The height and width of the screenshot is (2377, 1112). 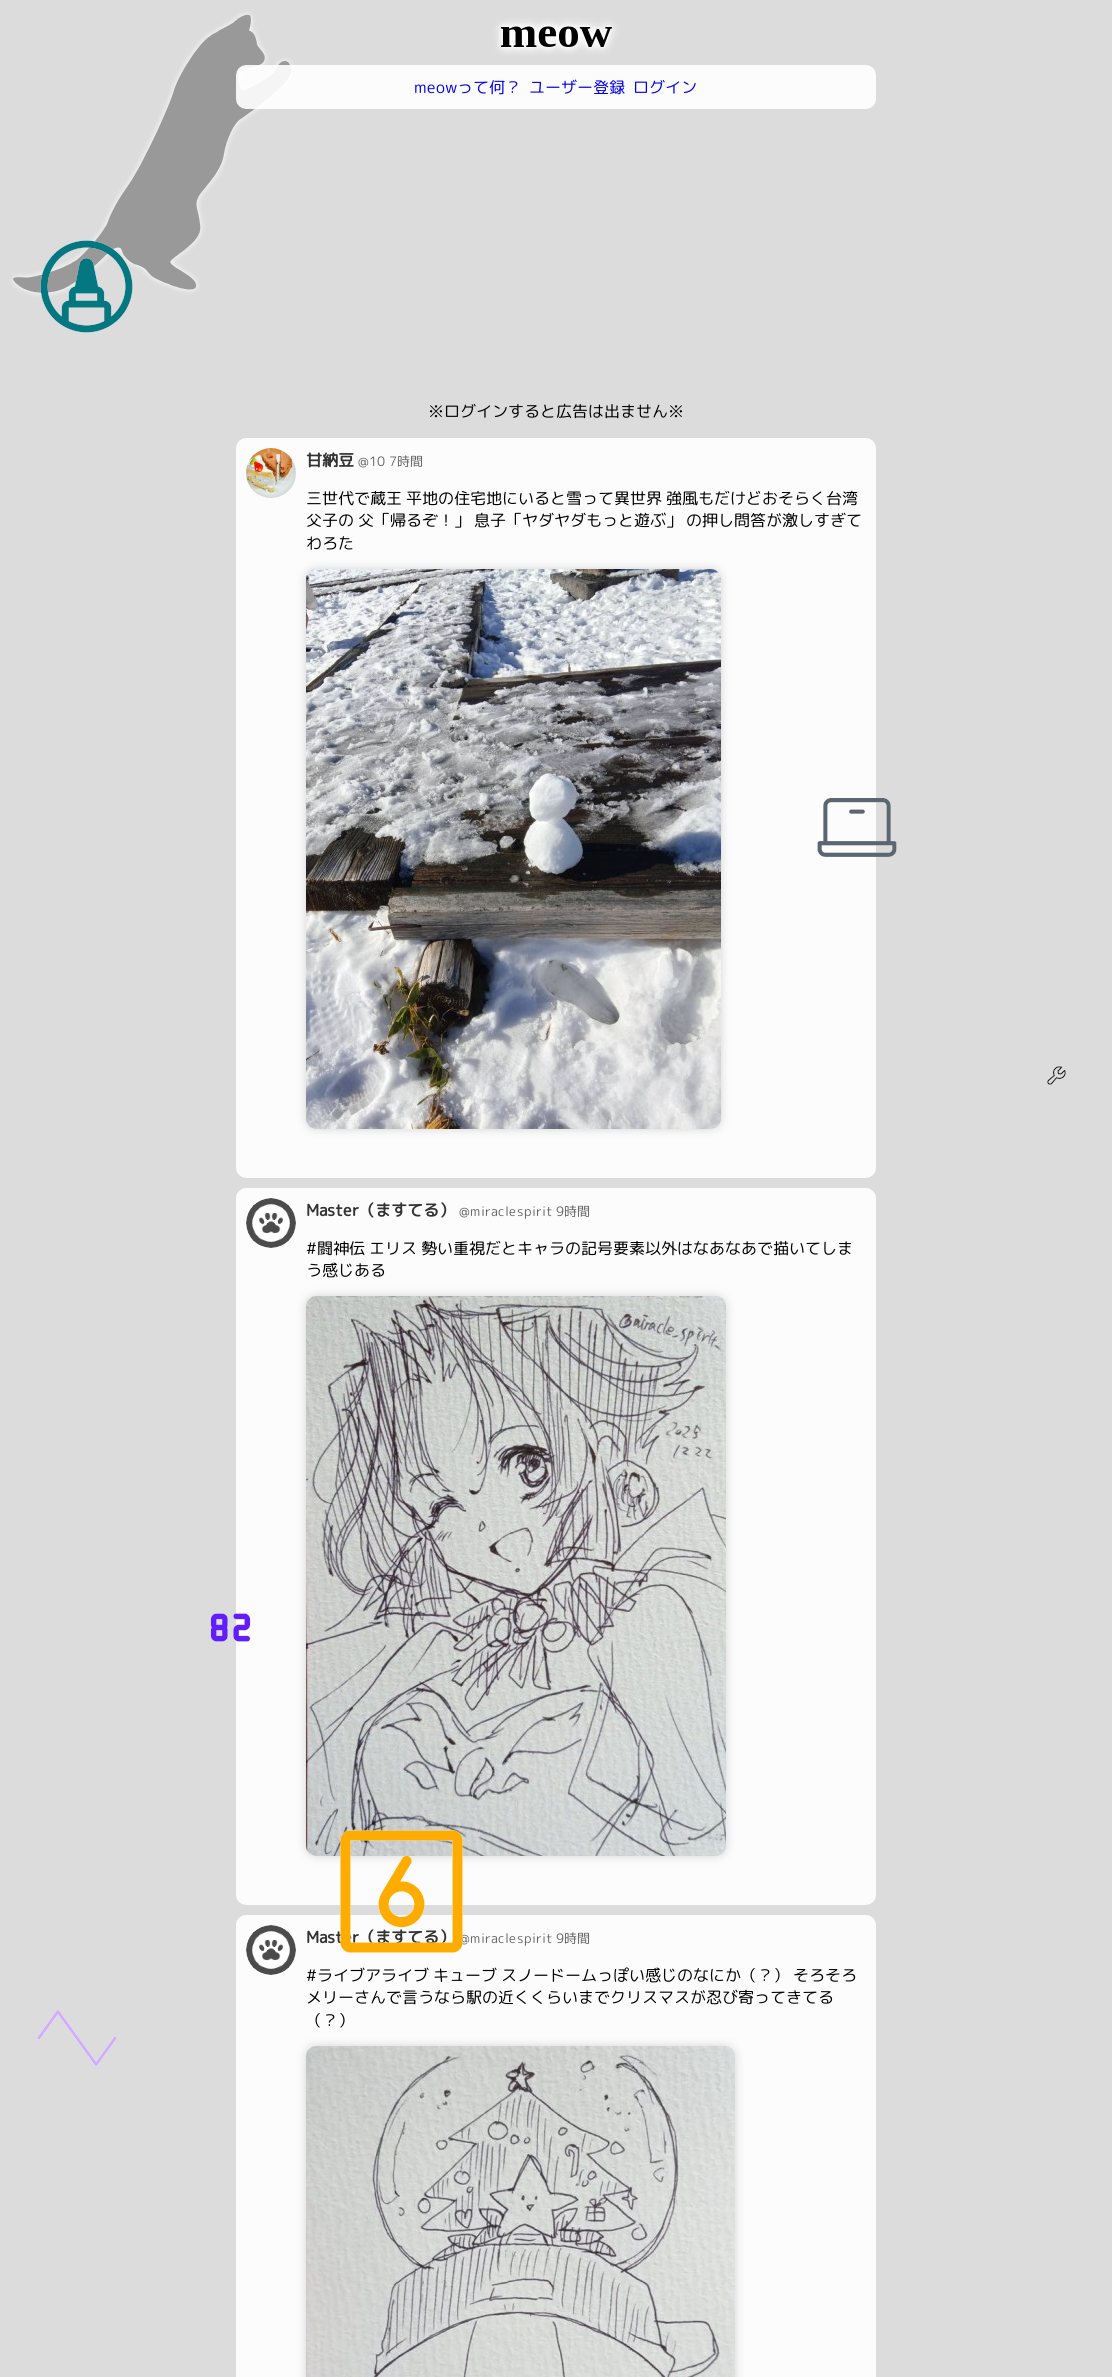 I want to click on marker or highlighter tool, so click(x=86, y=286).